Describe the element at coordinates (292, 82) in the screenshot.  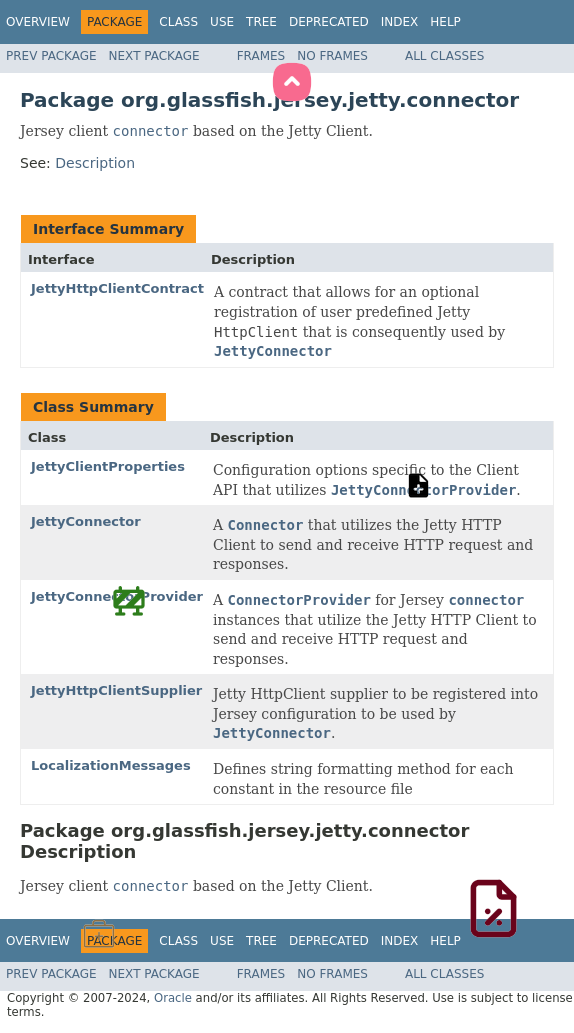
I see `scroll to top of page` at that location.